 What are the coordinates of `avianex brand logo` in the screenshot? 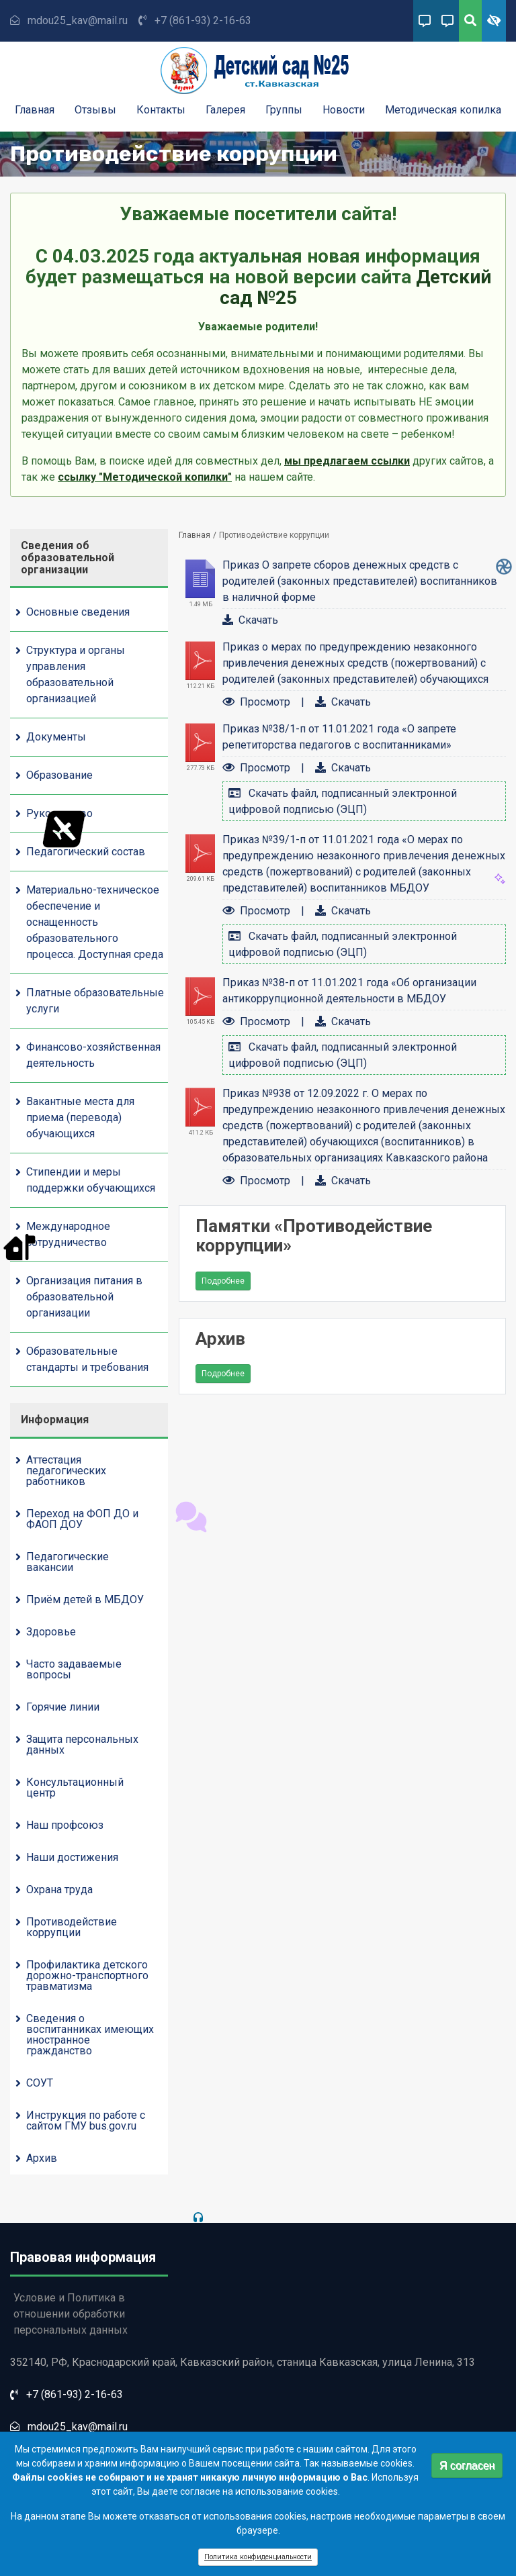 It's located at (64, 829).